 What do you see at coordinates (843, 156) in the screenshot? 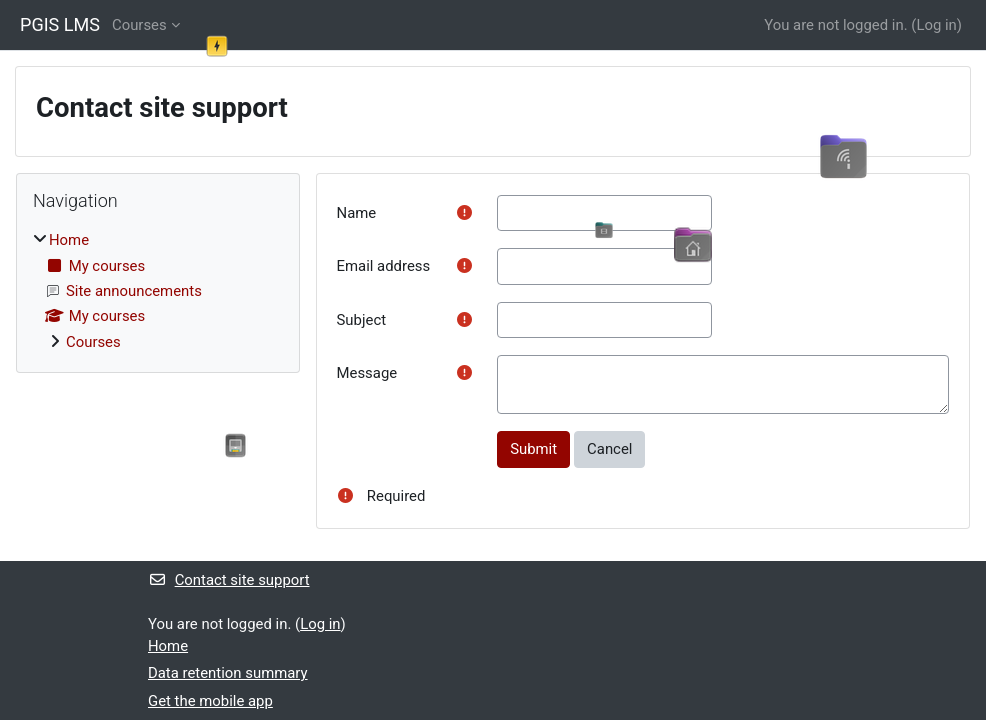
I see `open insync cloud sync folder` at bounding box center [843, 156].